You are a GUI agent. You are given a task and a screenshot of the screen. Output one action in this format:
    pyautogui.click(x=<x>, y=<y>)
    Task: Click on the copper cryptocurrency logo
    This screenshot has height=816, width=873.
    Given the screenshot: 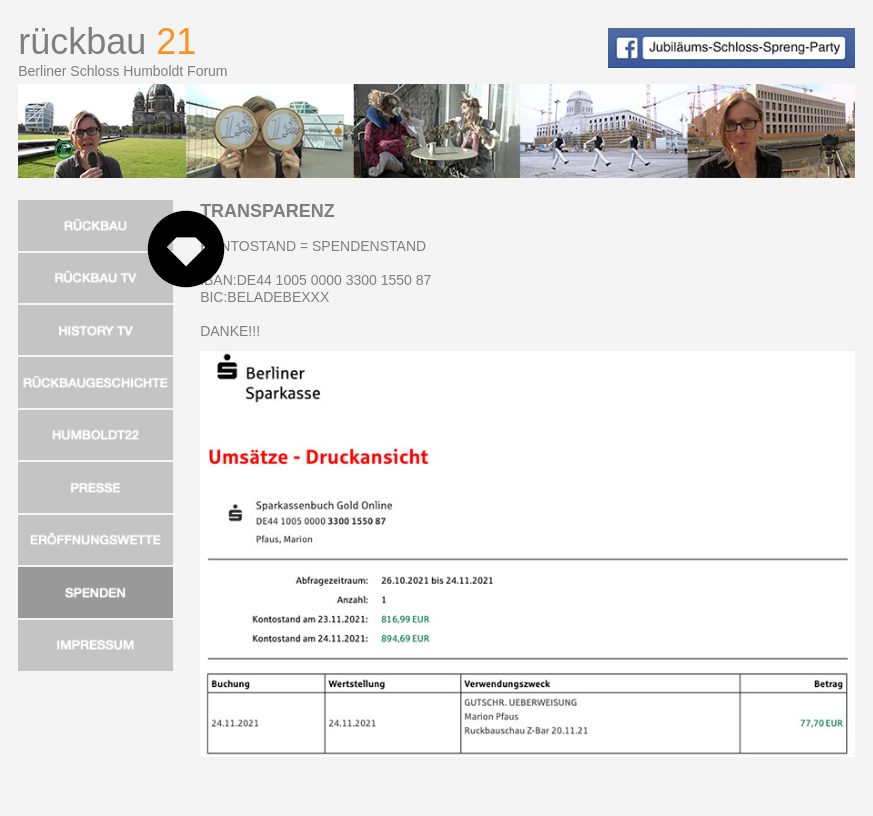 What is the action you would take?
    pyautogui.click(x=186, y=249)
    